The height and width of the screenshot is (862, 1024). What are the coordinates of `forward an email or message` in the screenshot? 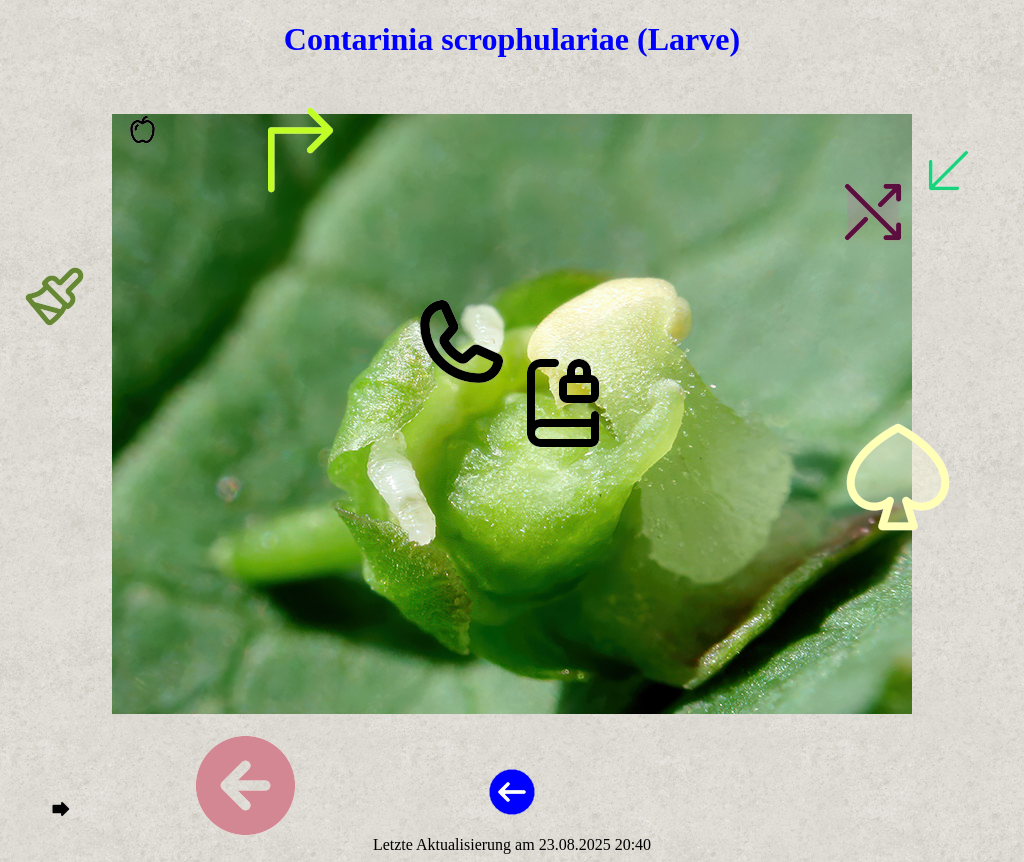 It's located at (61, 809).